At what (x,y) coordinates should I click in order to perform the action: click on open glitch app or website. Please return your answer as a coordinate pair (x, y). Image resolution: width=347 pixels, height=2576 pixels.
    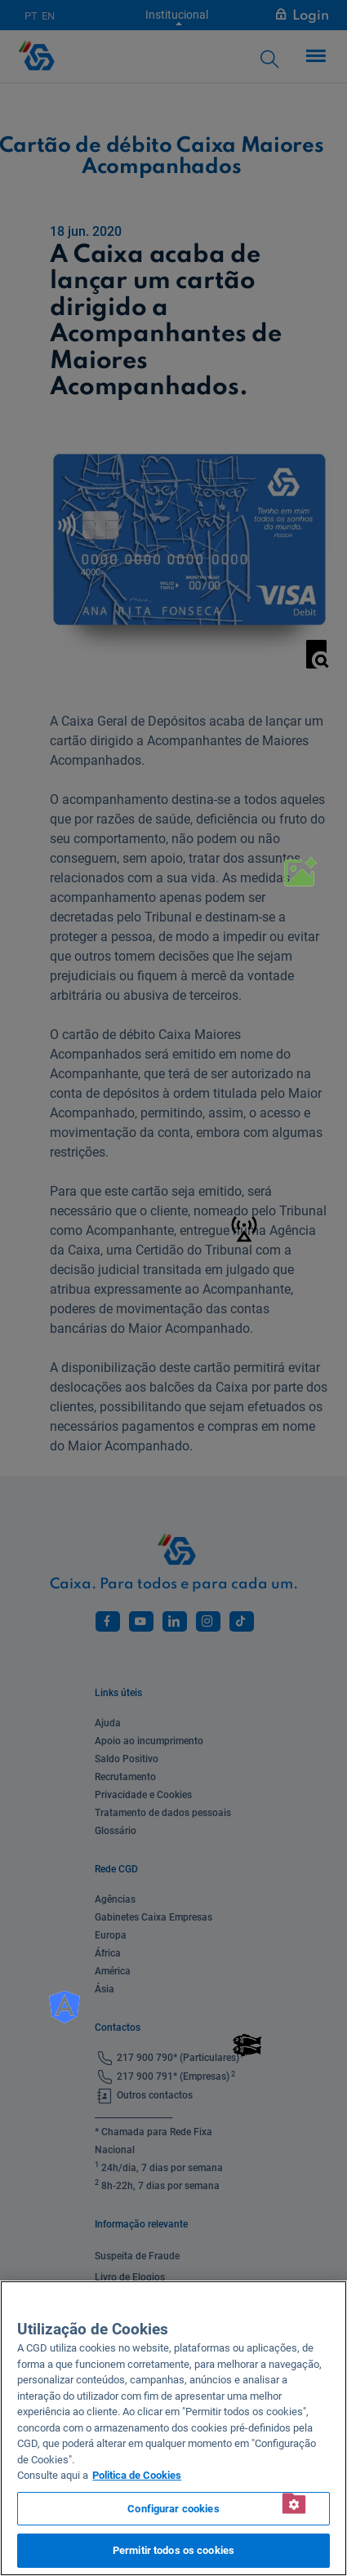
    Looking at the image, I should click on (247, 2045).